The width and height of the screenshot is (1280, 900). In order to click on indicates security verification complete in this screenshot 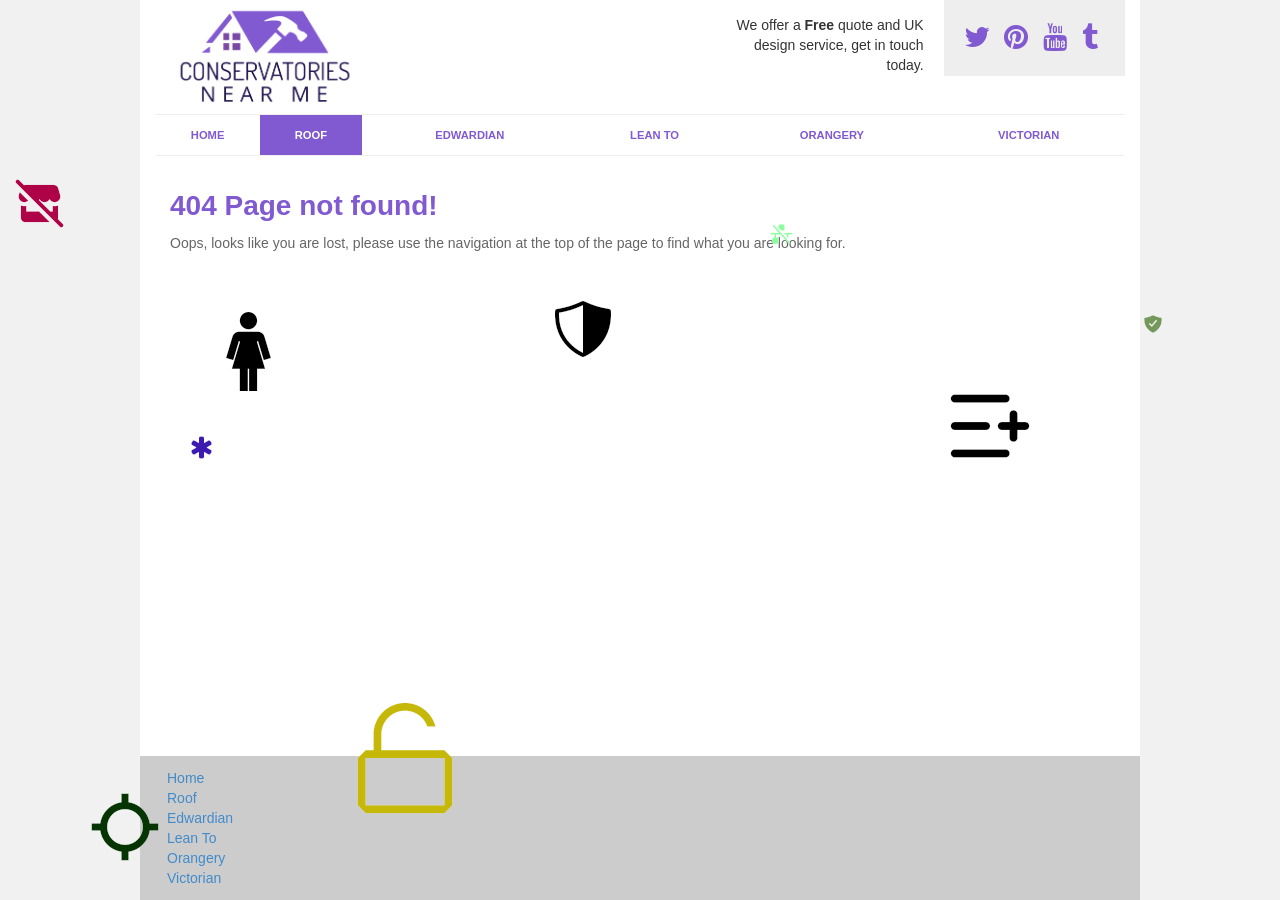, I will do `click(1153, 324)`.